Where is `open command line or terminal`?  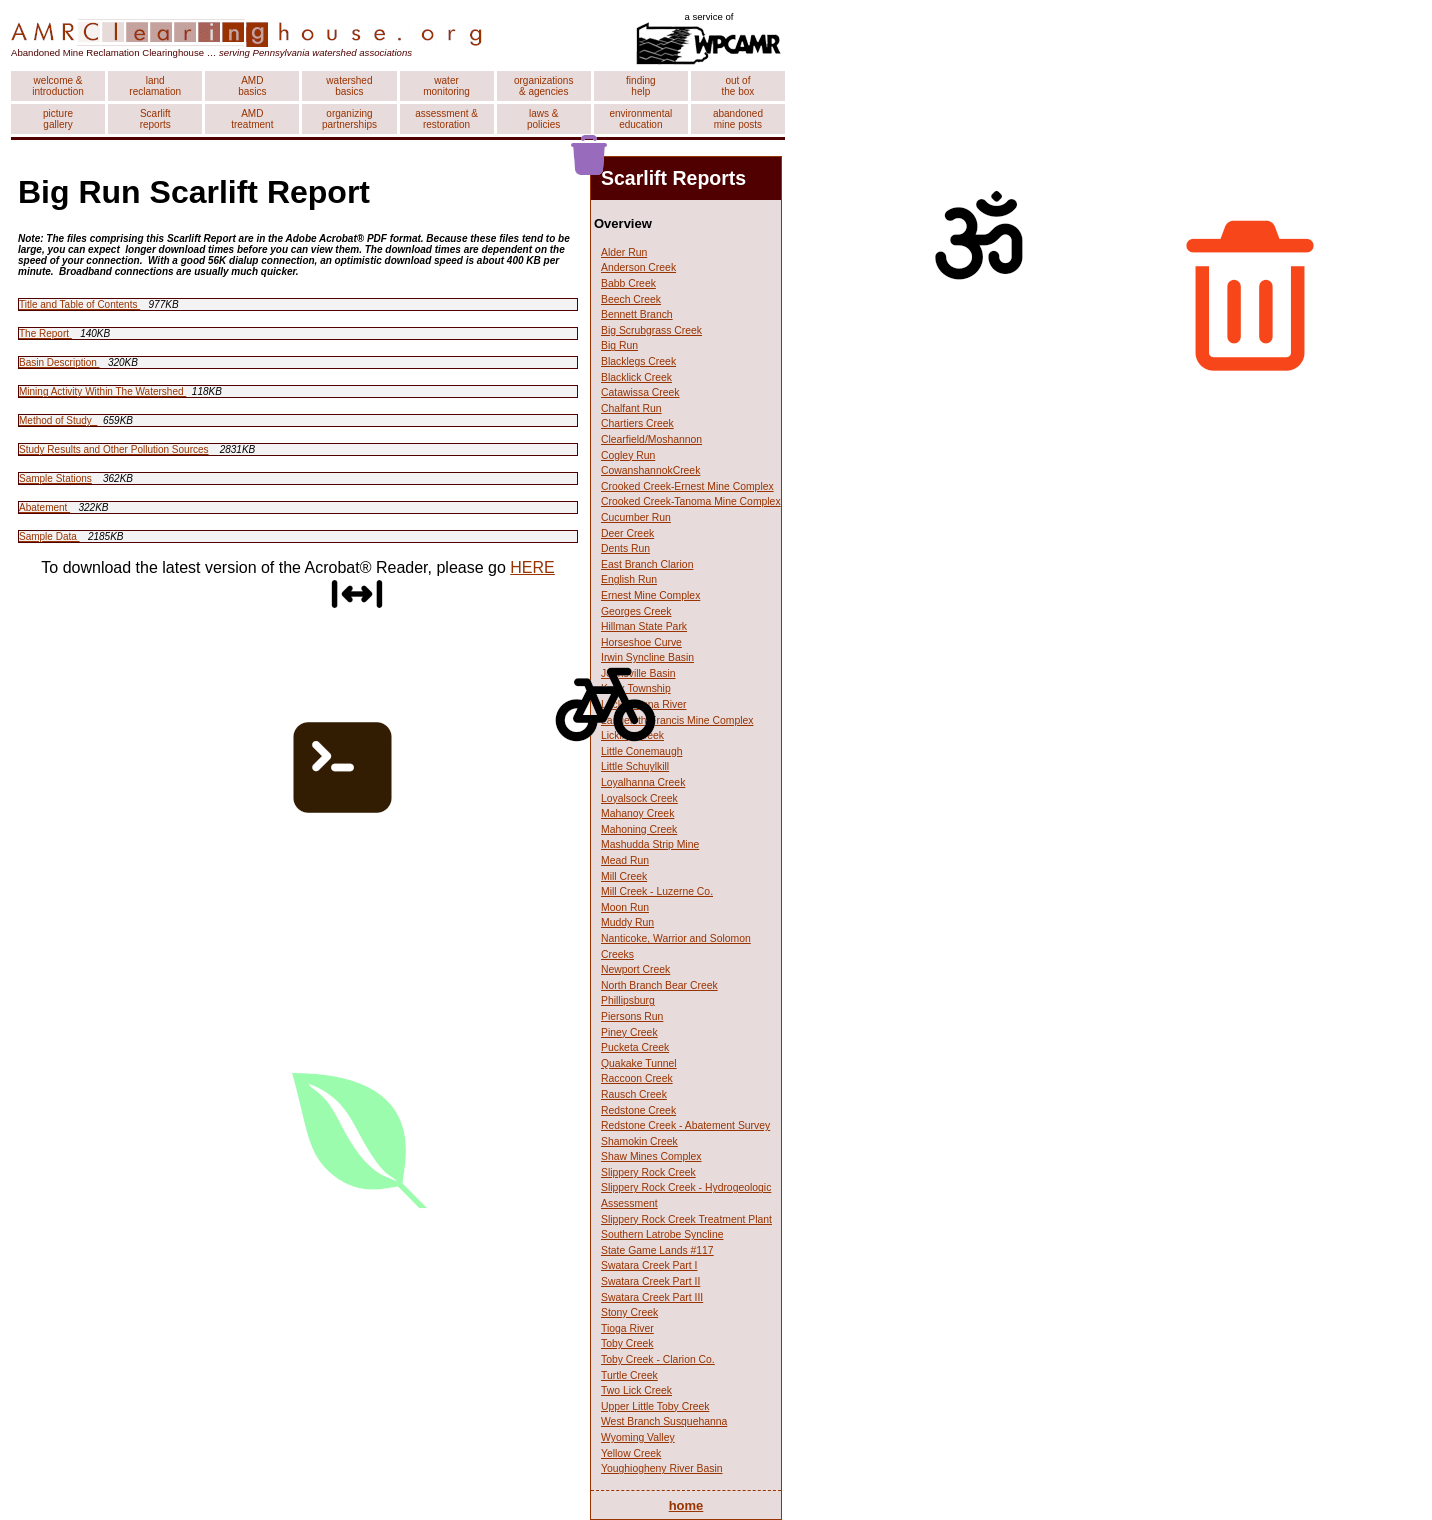
open command line or terminal is located at coordinates (342, 767).